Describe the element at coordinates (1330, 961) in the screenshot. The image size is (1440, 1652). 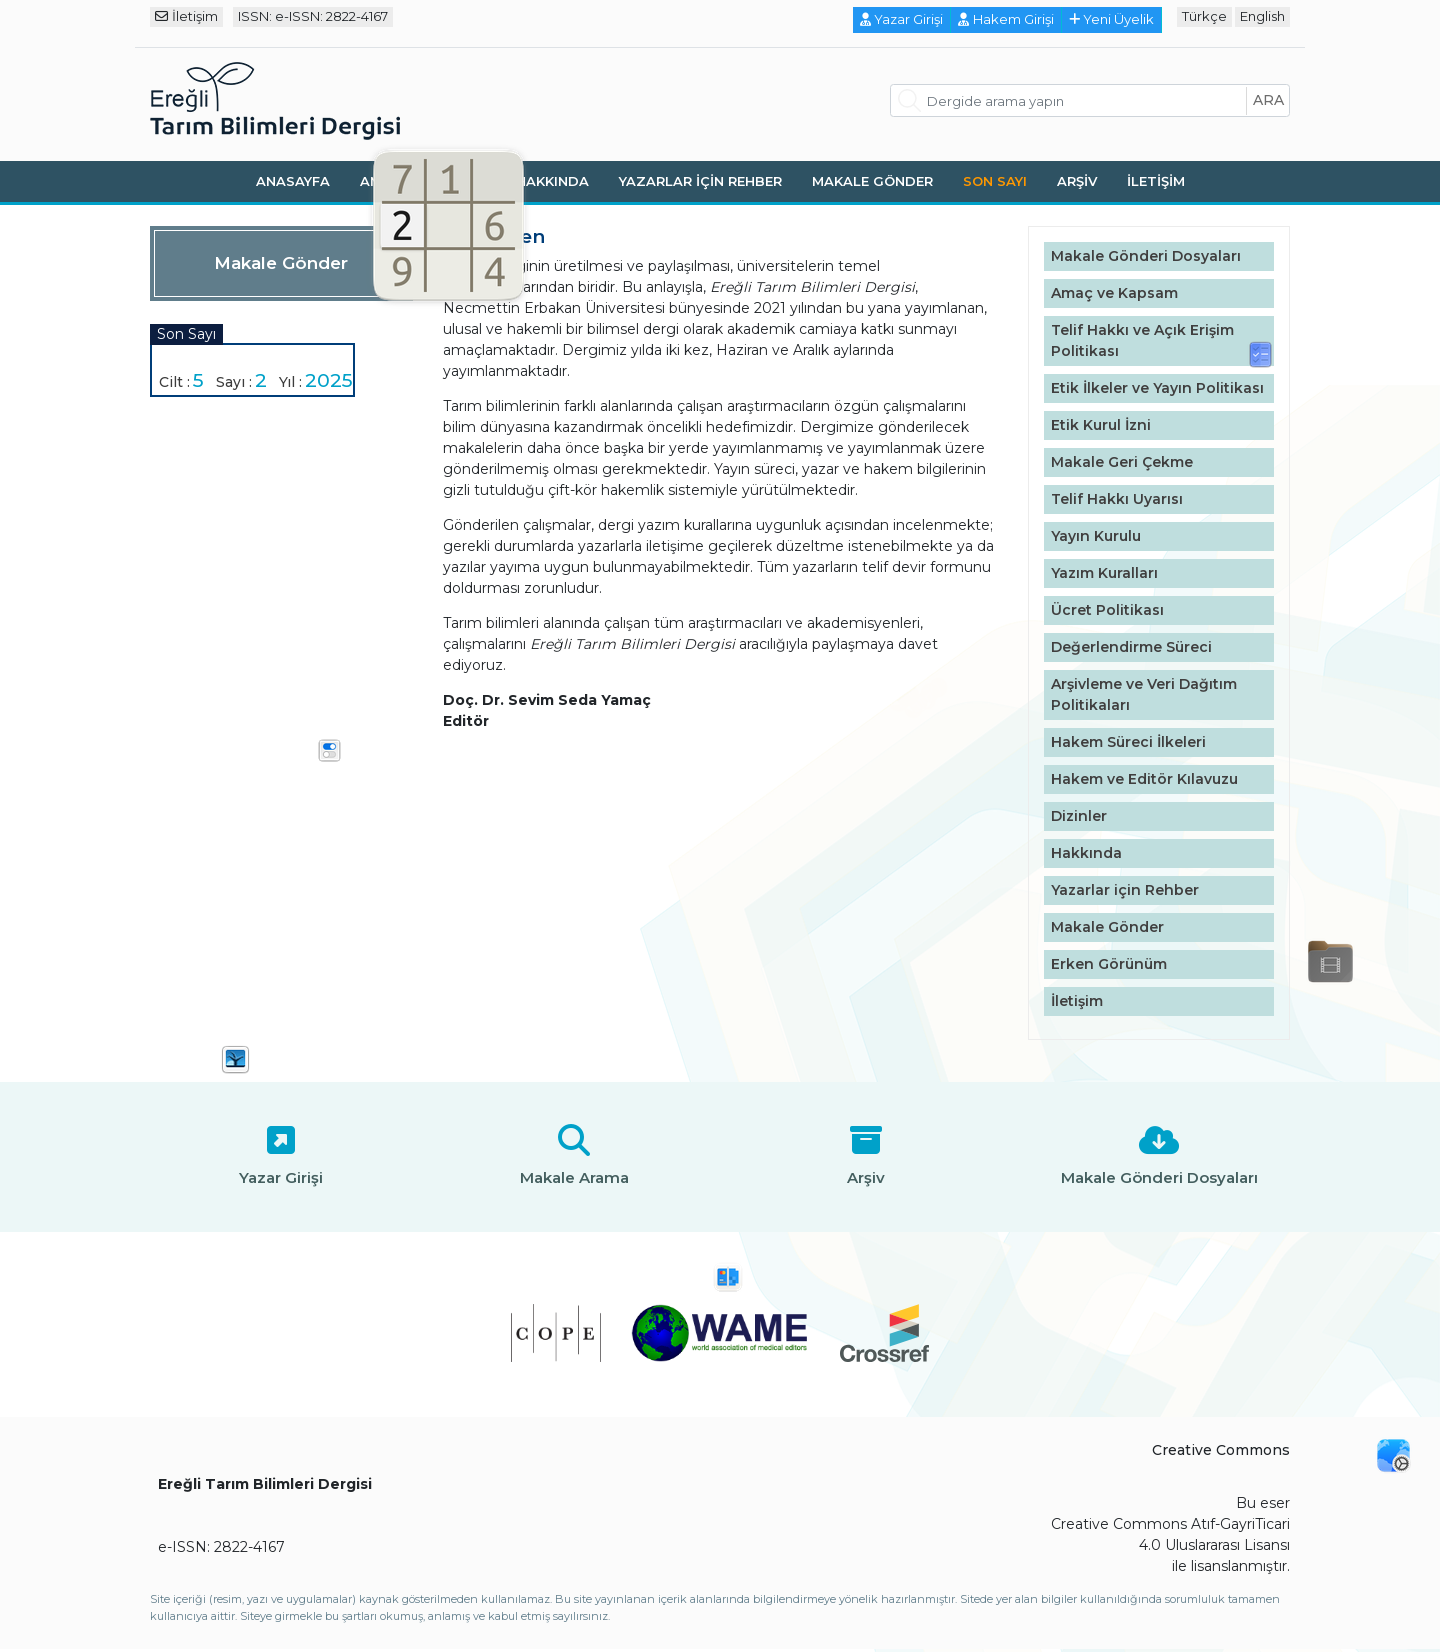
I see `open your videos folder` at that location.